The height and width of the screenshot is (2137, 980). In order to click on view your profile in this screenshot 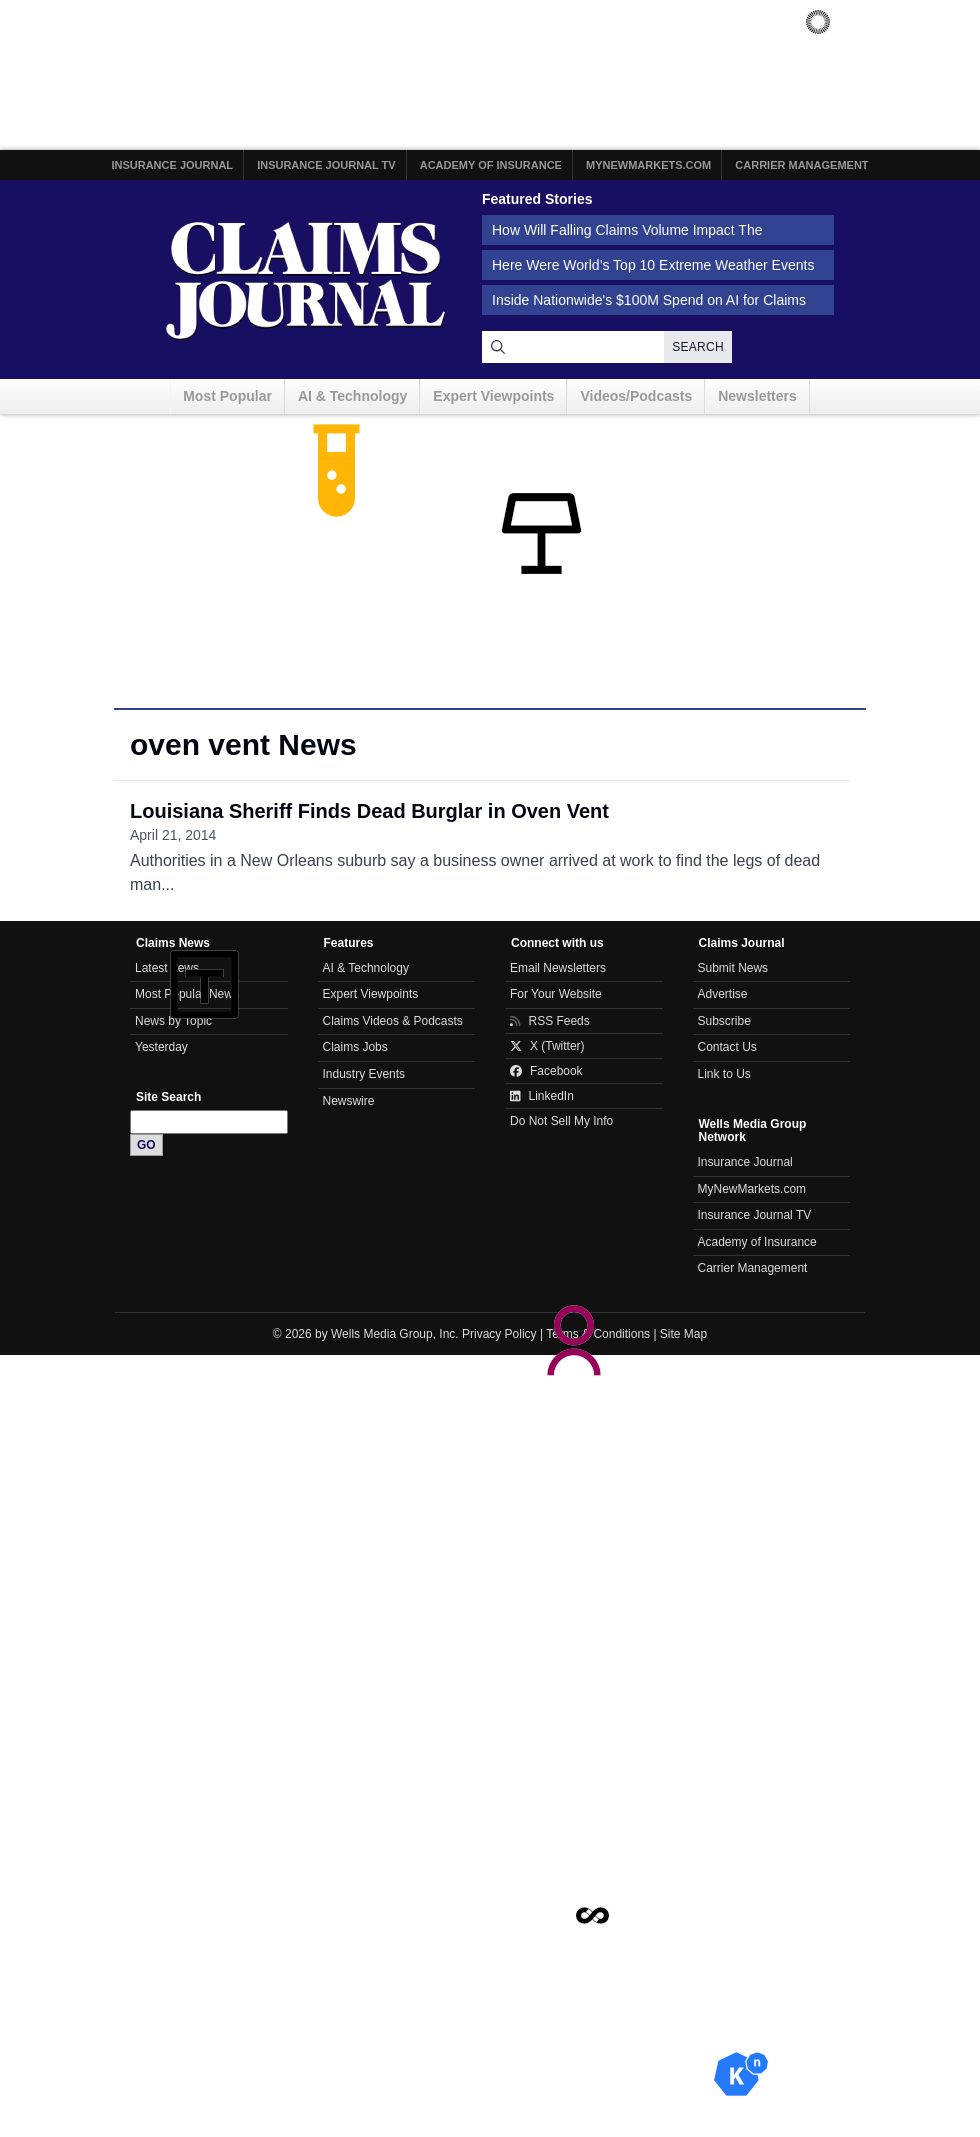, I will do `click(574, 1342)`.